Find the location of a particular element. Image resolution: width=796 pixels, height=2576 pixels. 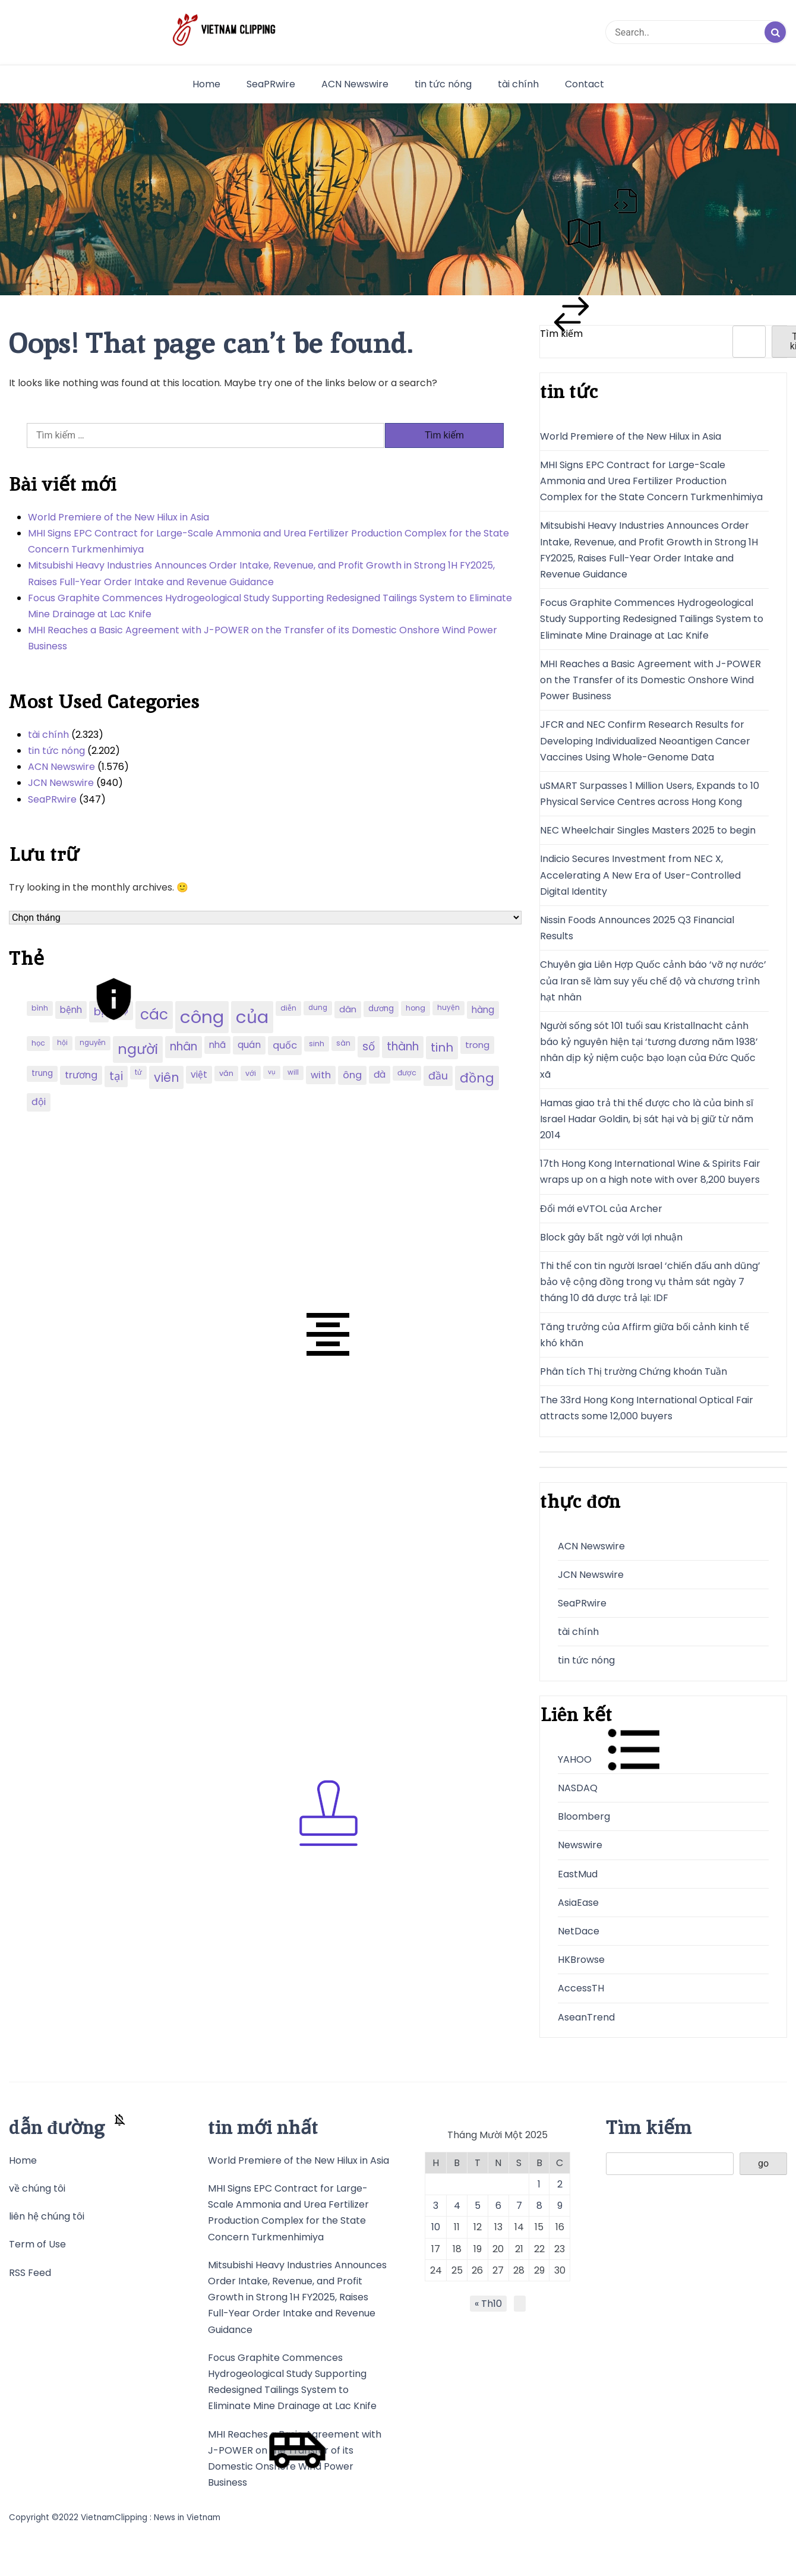

center align text is located at coordinates (328, 1334).